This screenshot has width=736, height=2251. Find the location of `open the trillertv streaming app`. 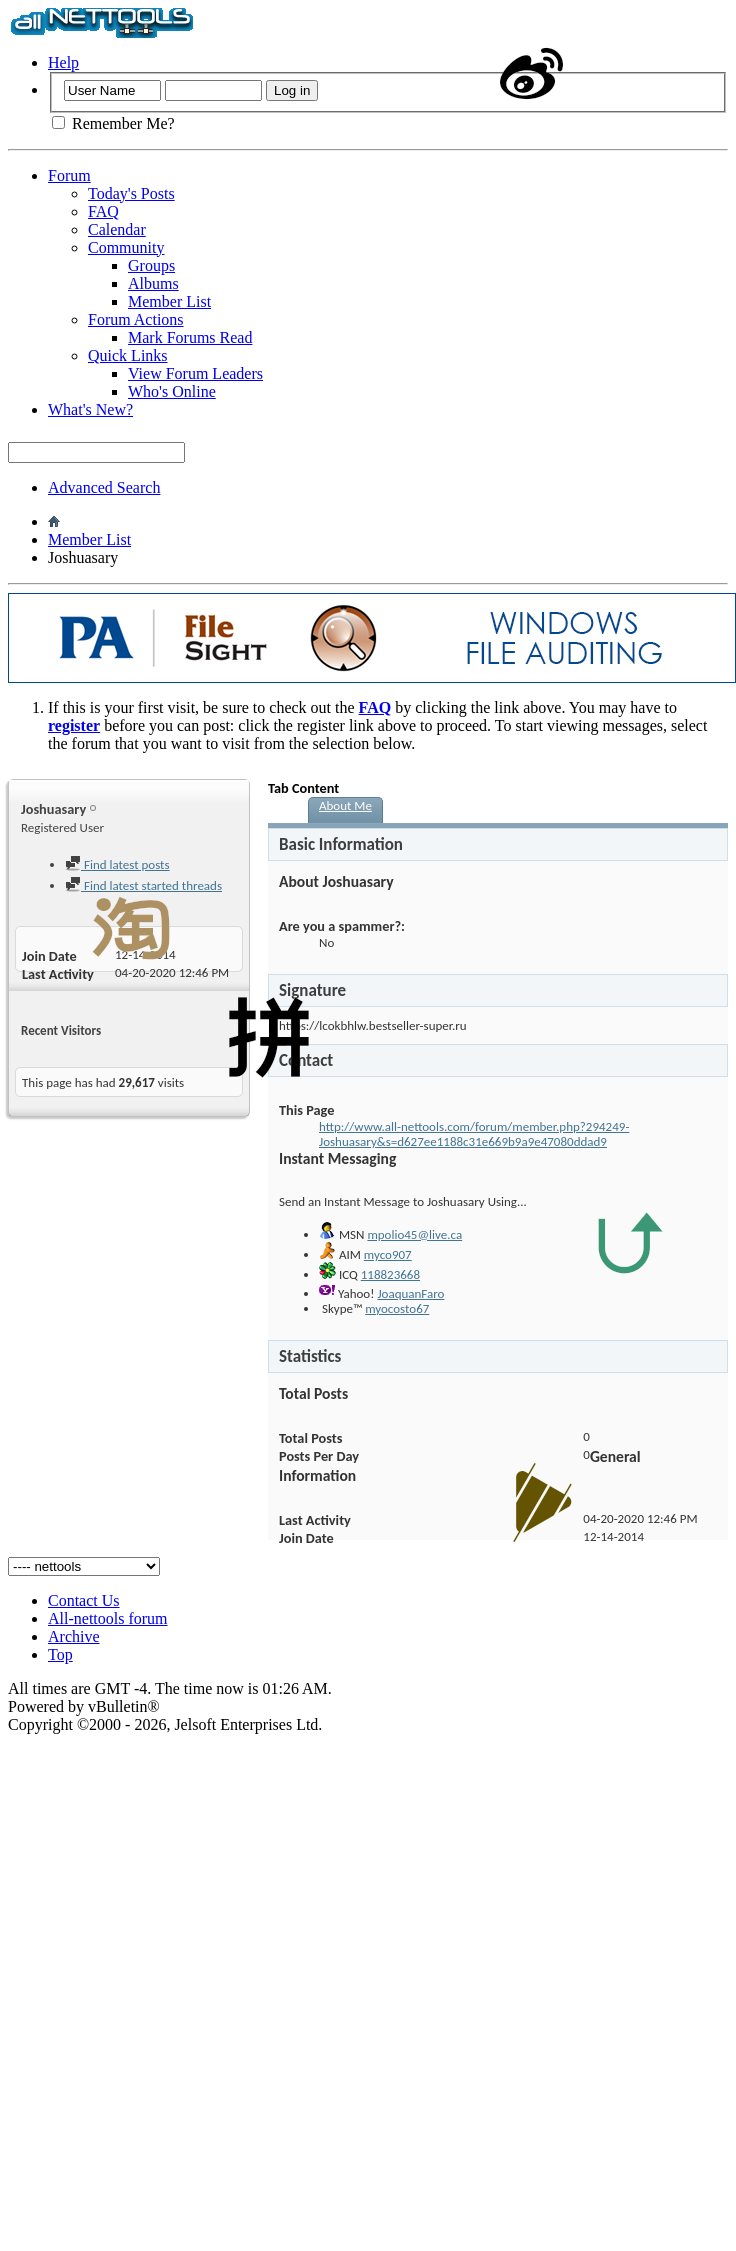

open the trillertv streaming app is located at coordinates (542, 1502).